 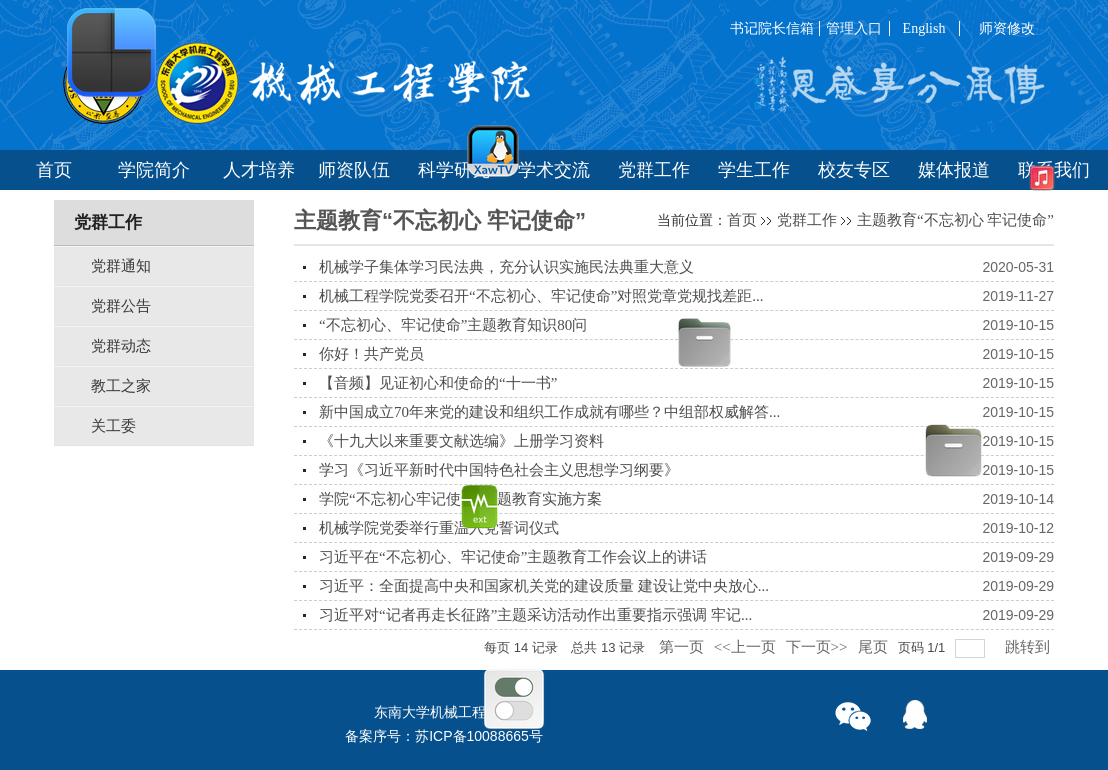 I want to click on launch xawtv television viewer application, so click(x=493, y=151).